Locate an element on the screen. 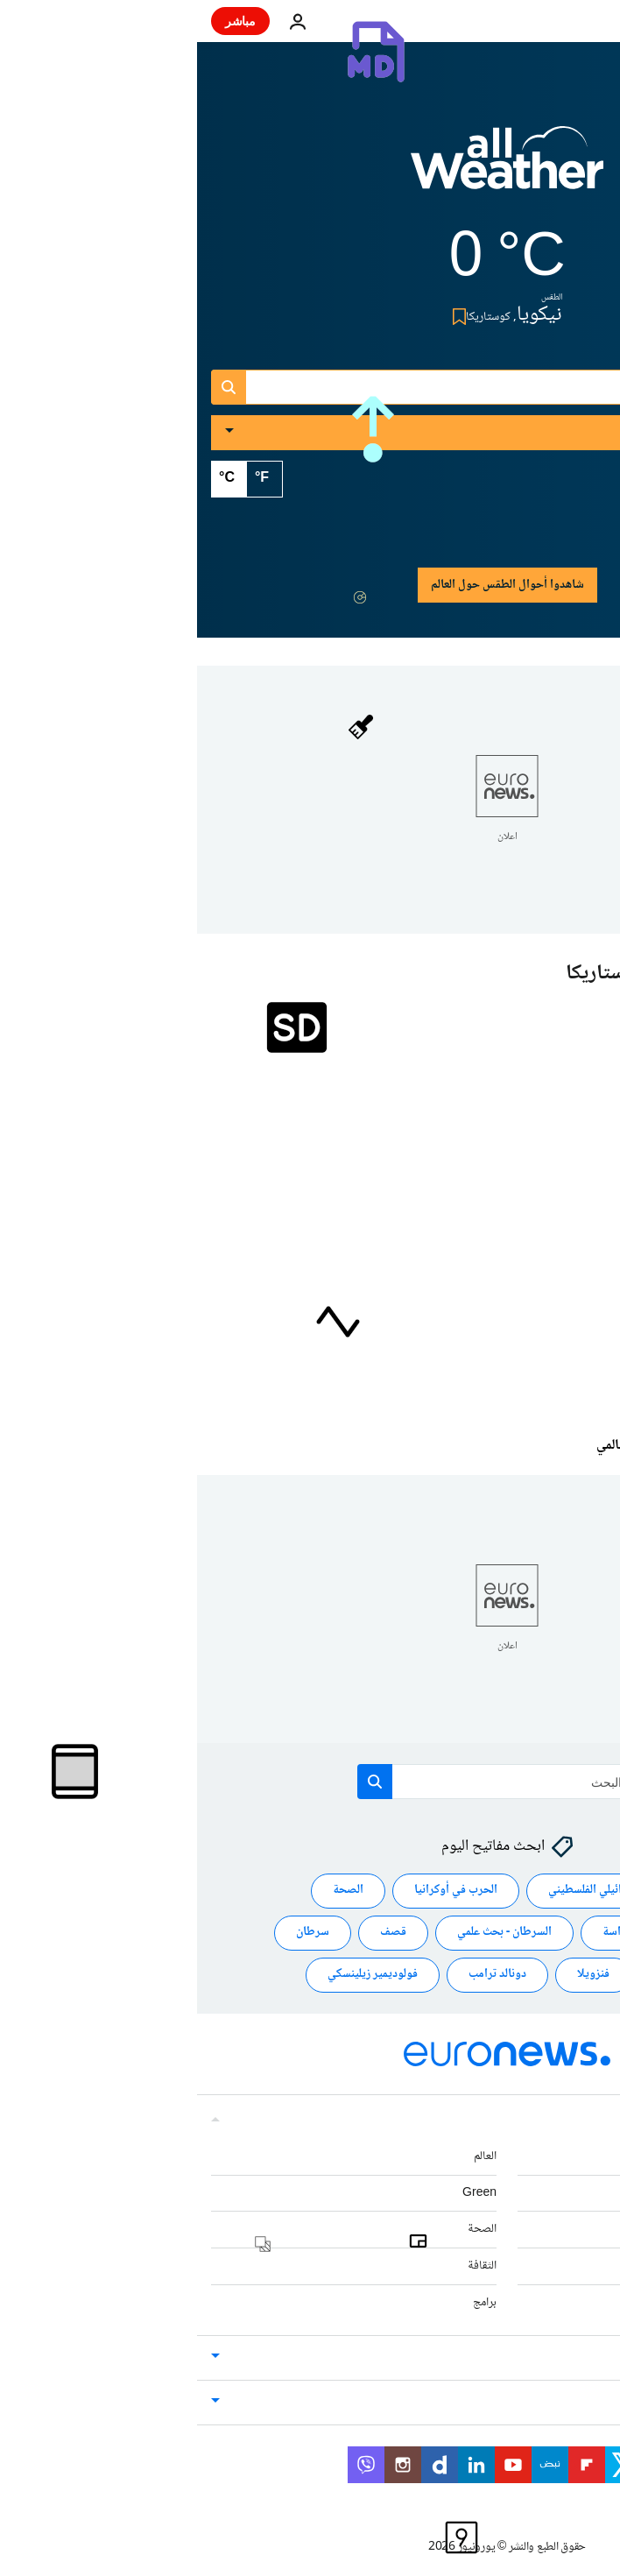  indicates standard definition video quality is located at coordinates (297, 1027).